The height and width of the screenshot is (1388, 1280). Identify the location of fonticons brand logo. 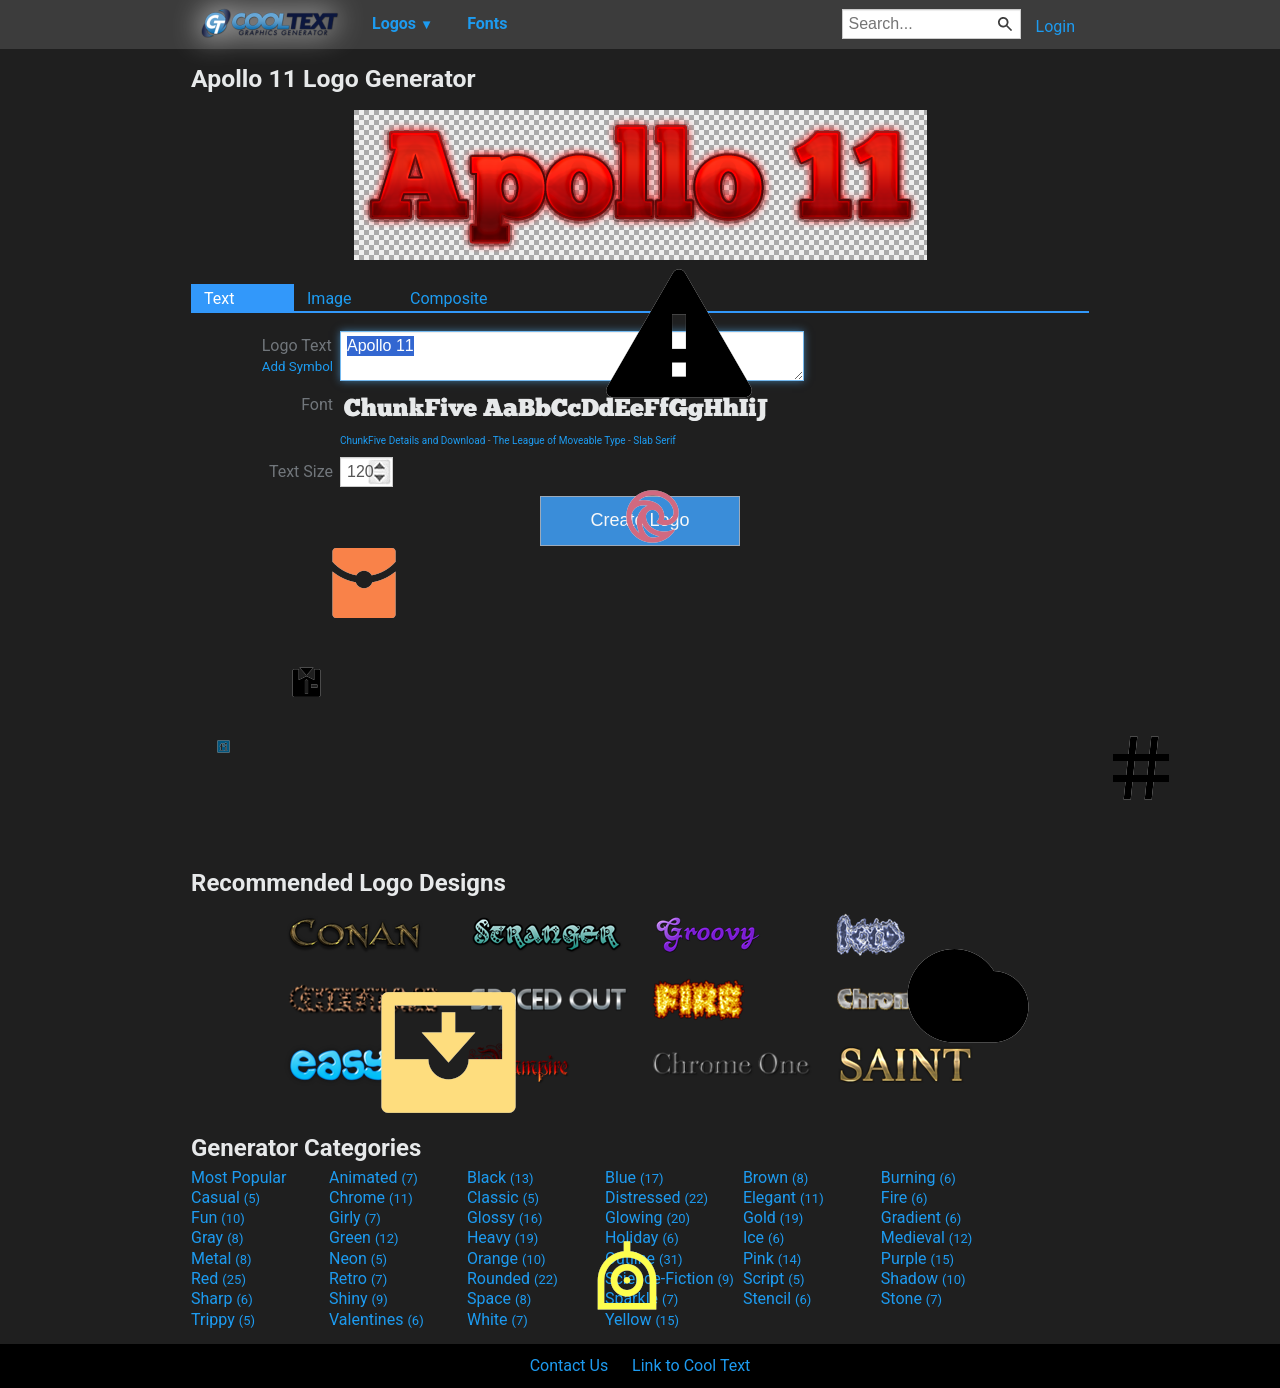
(223, 746).